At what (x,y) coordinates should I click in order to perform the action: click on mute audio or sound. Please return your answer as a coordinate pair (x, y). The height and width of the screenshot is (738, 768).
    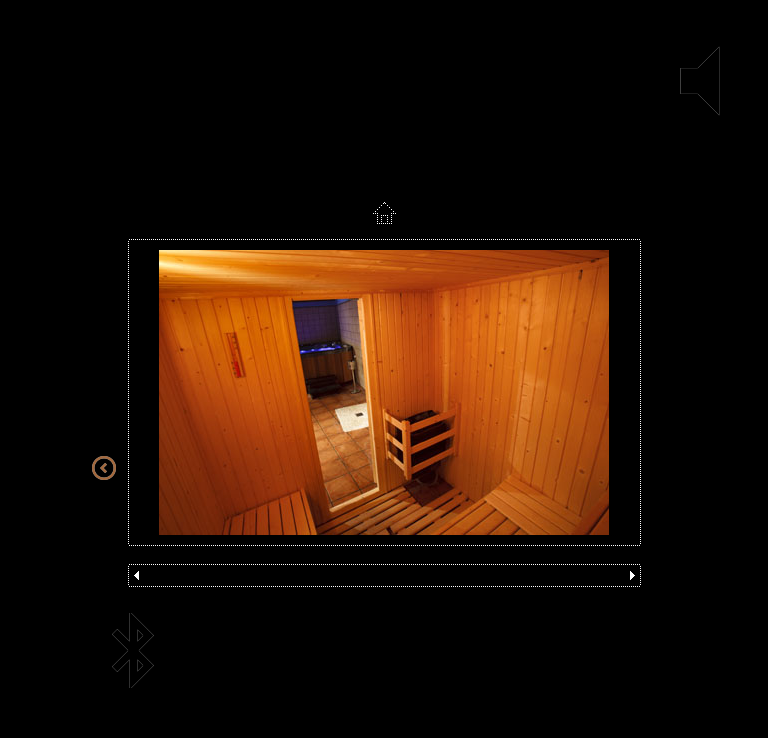
    Looking at the image, I should click on (702, 81).